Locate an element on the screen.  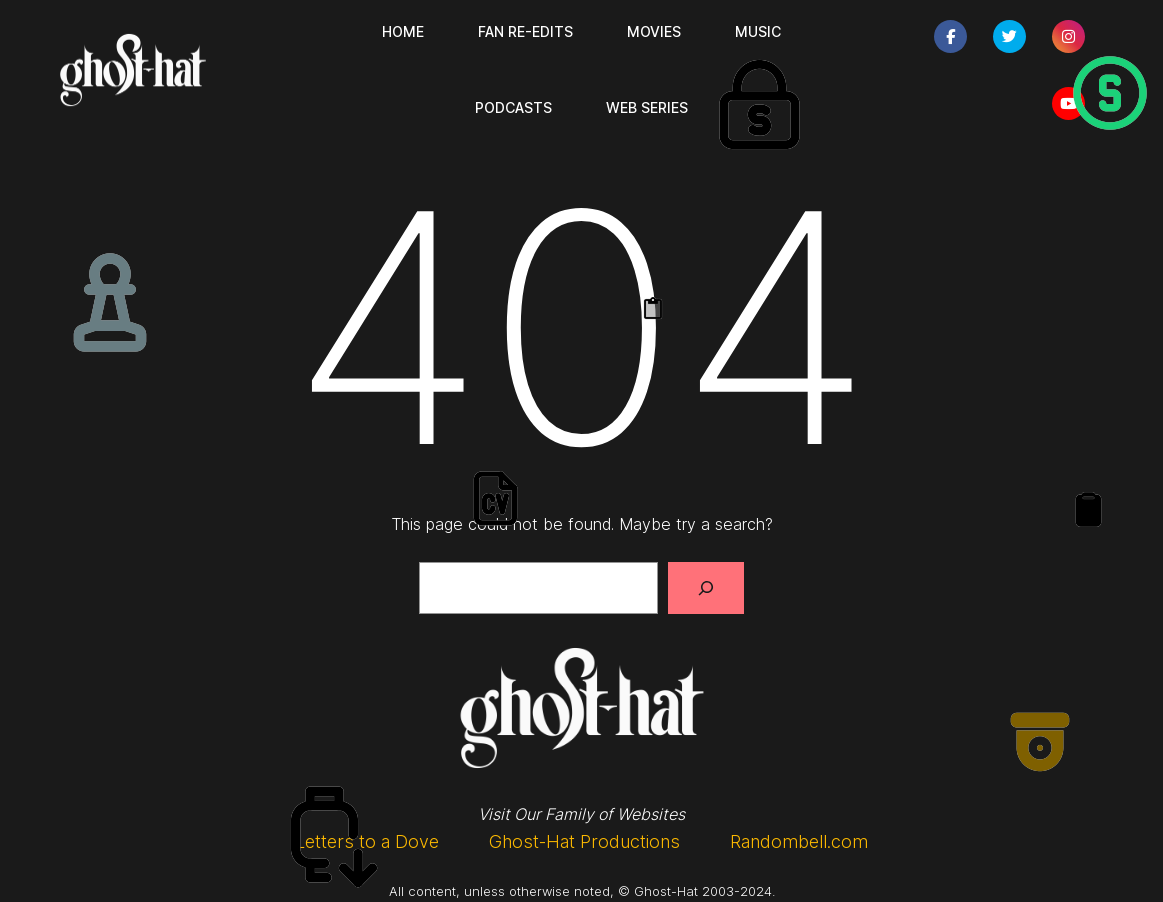
access Samsung Pass password manager is located at coordinates (759, 104).